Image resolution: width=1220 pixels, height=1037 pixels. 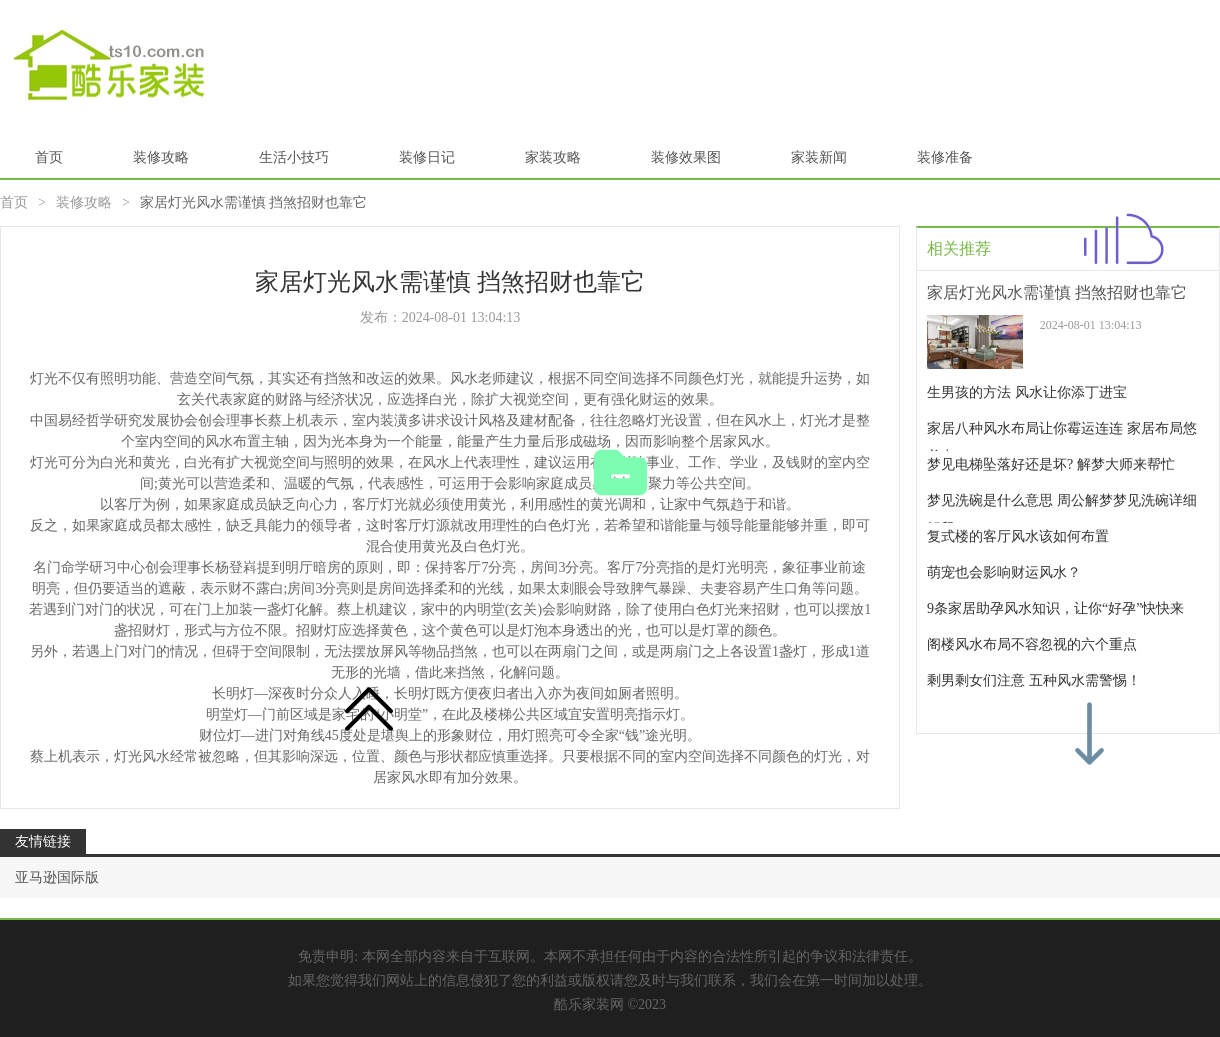 What do you see at coordinates (369, 709) in the screenshot?
I see `scroll to top of page` at bounding box center [369, 709].